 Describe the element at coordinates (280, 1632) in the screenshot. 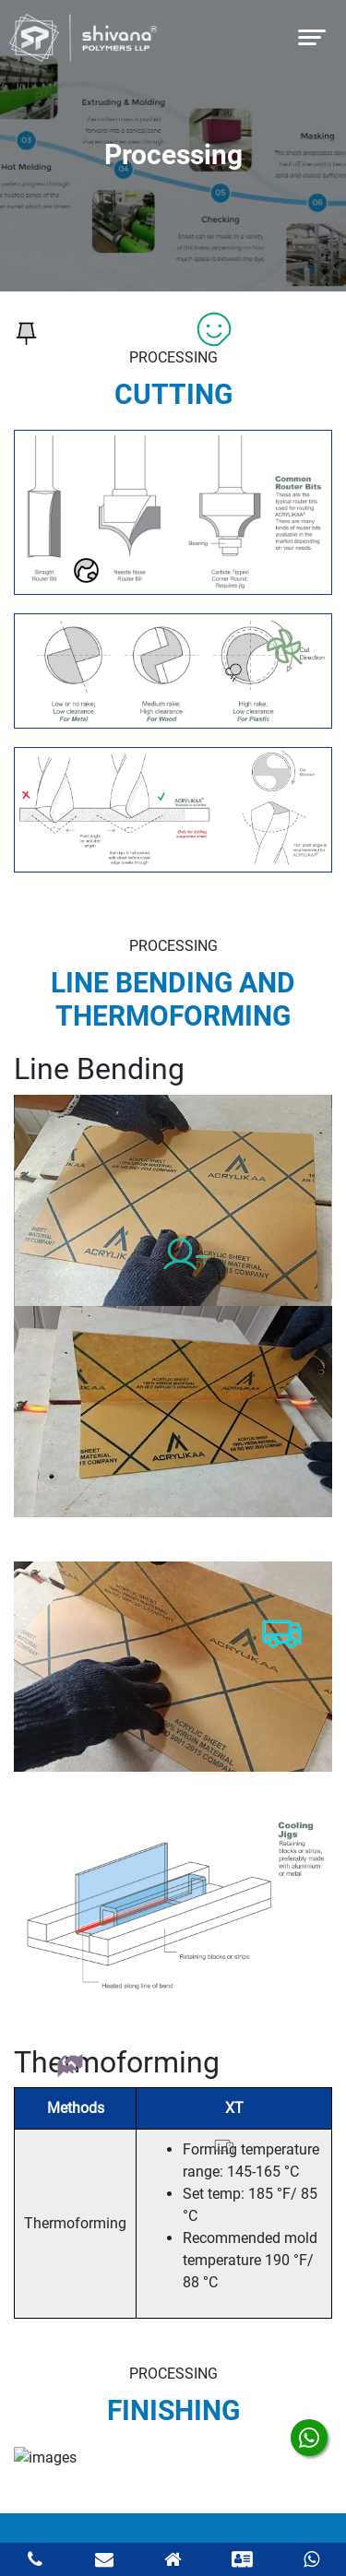

I see `track your delivery status` at that location.